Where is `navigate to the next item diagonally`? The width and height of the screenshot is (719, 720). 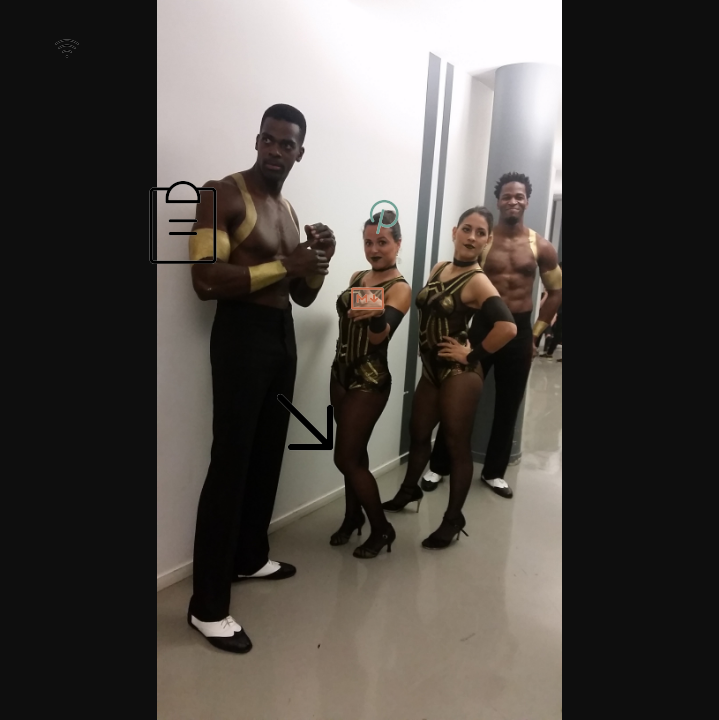 navigate to the next item diagonally is located at coordinates (303, 420).